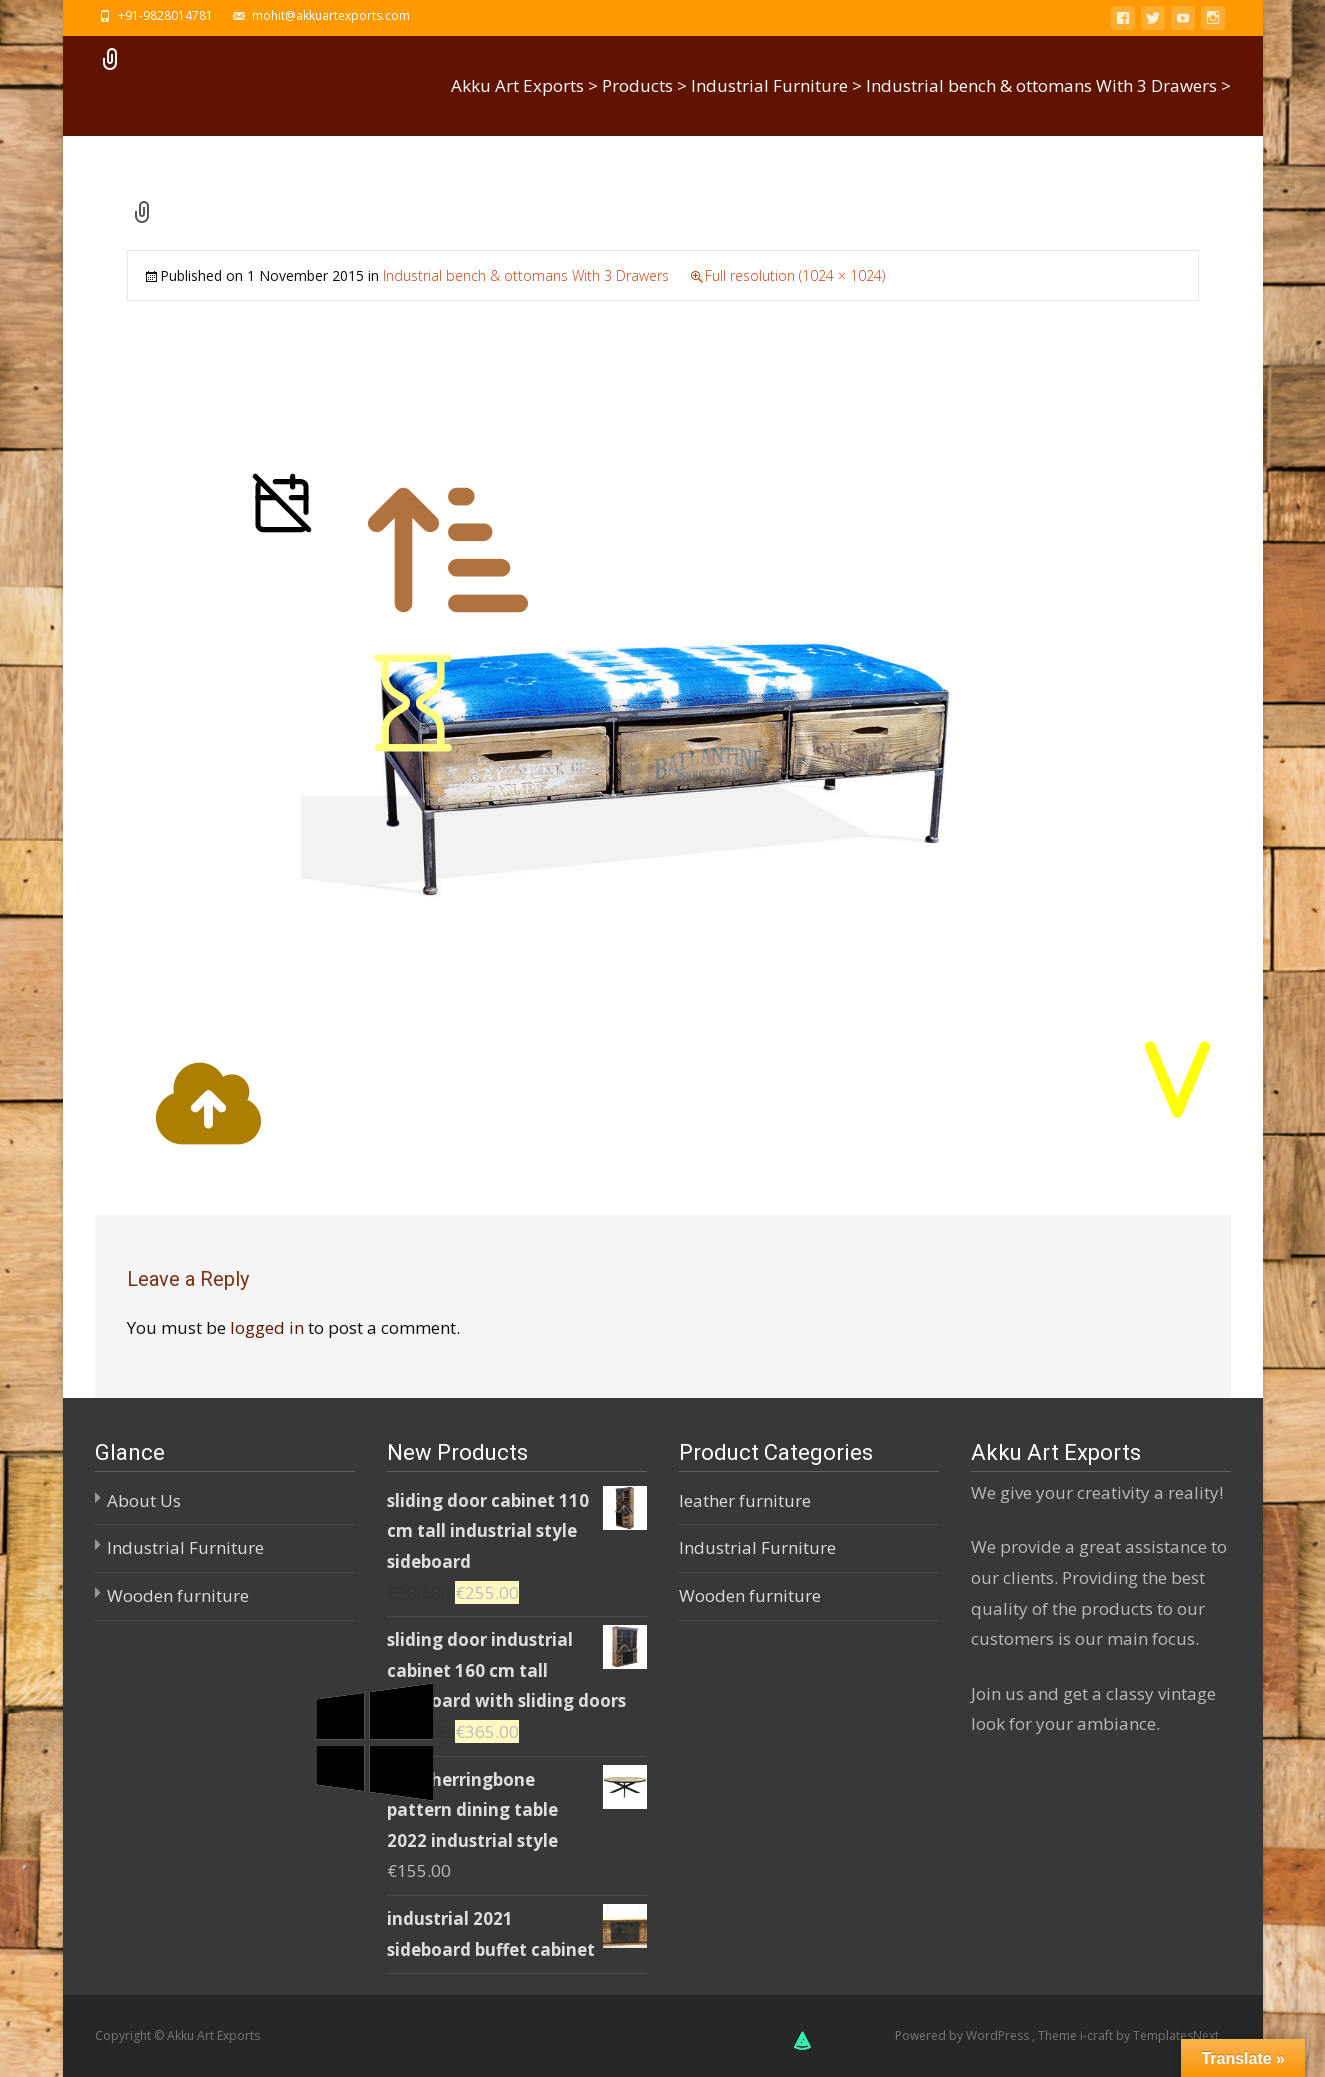 This screenshot has height=2077, width=1325. Describe the element at coordinates (375, 1742) in the screenshot. I see `windows operating system logo` at that location.